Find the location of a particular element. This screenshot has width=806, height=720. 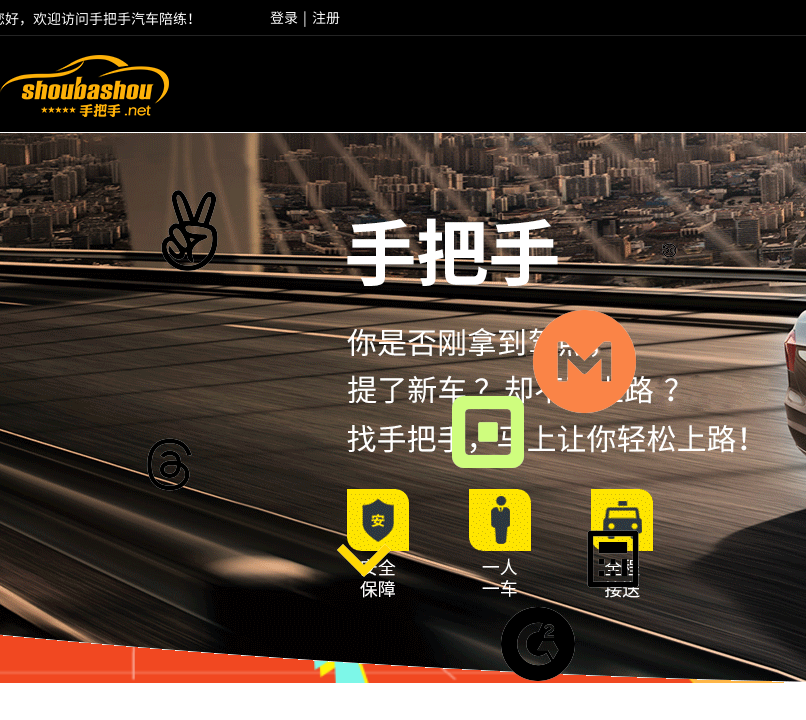

open calculator app is located at coordinates (613, 559).